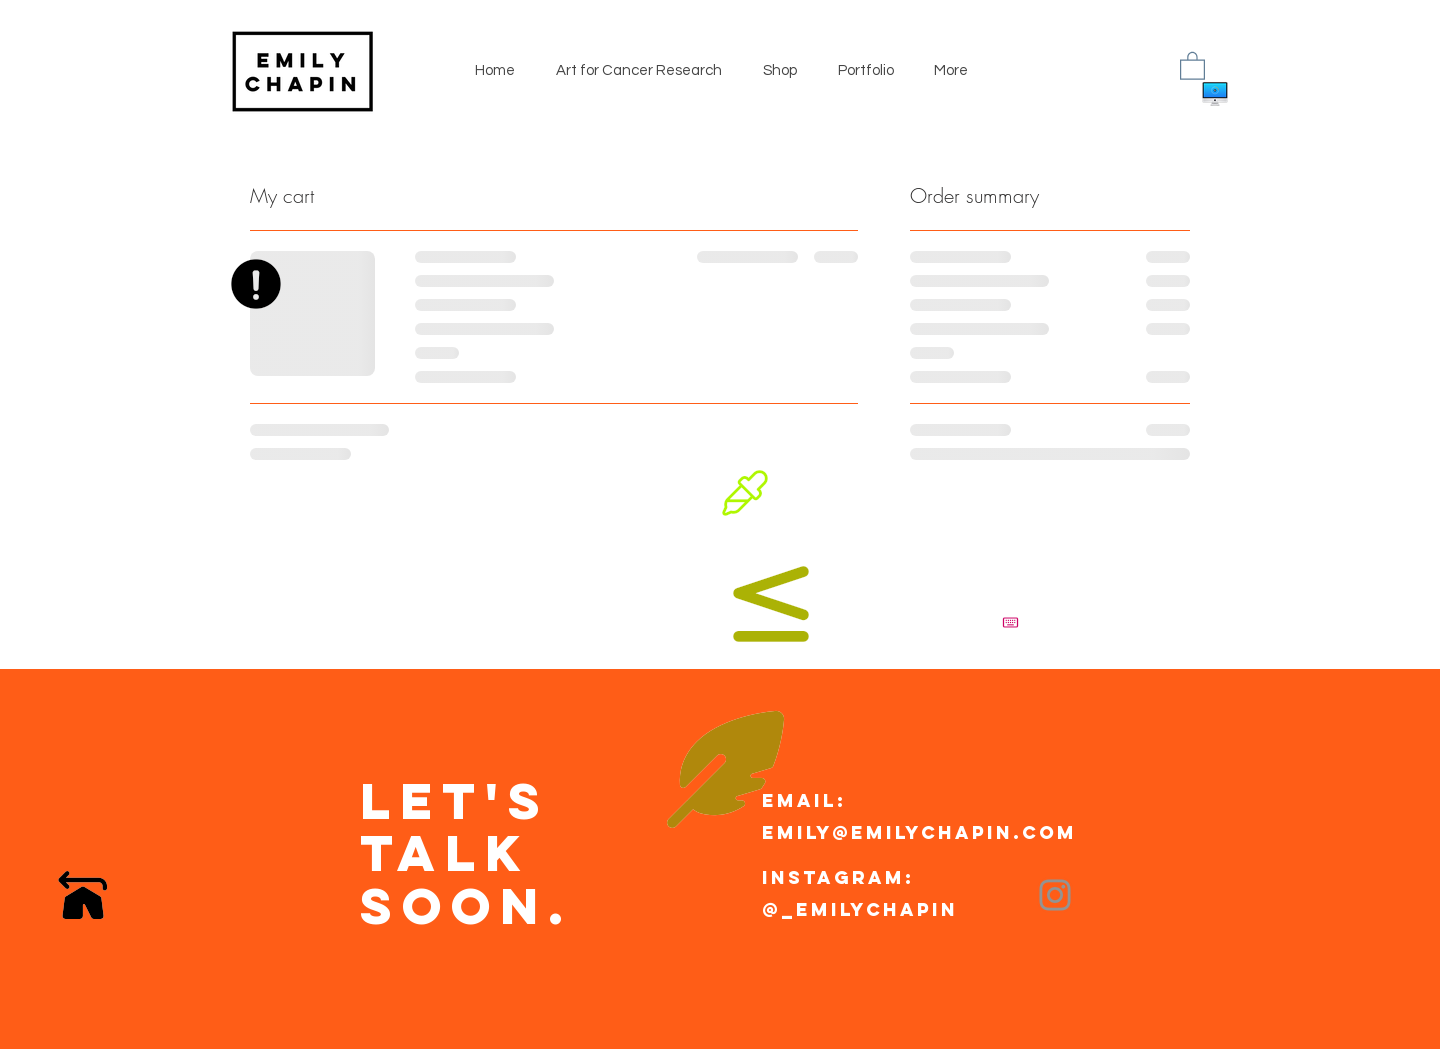 The image size is (1440, 1049). Describe the element at coordinates (745, 493) in the screenshot. I see `pick a color from the screen` at that location.